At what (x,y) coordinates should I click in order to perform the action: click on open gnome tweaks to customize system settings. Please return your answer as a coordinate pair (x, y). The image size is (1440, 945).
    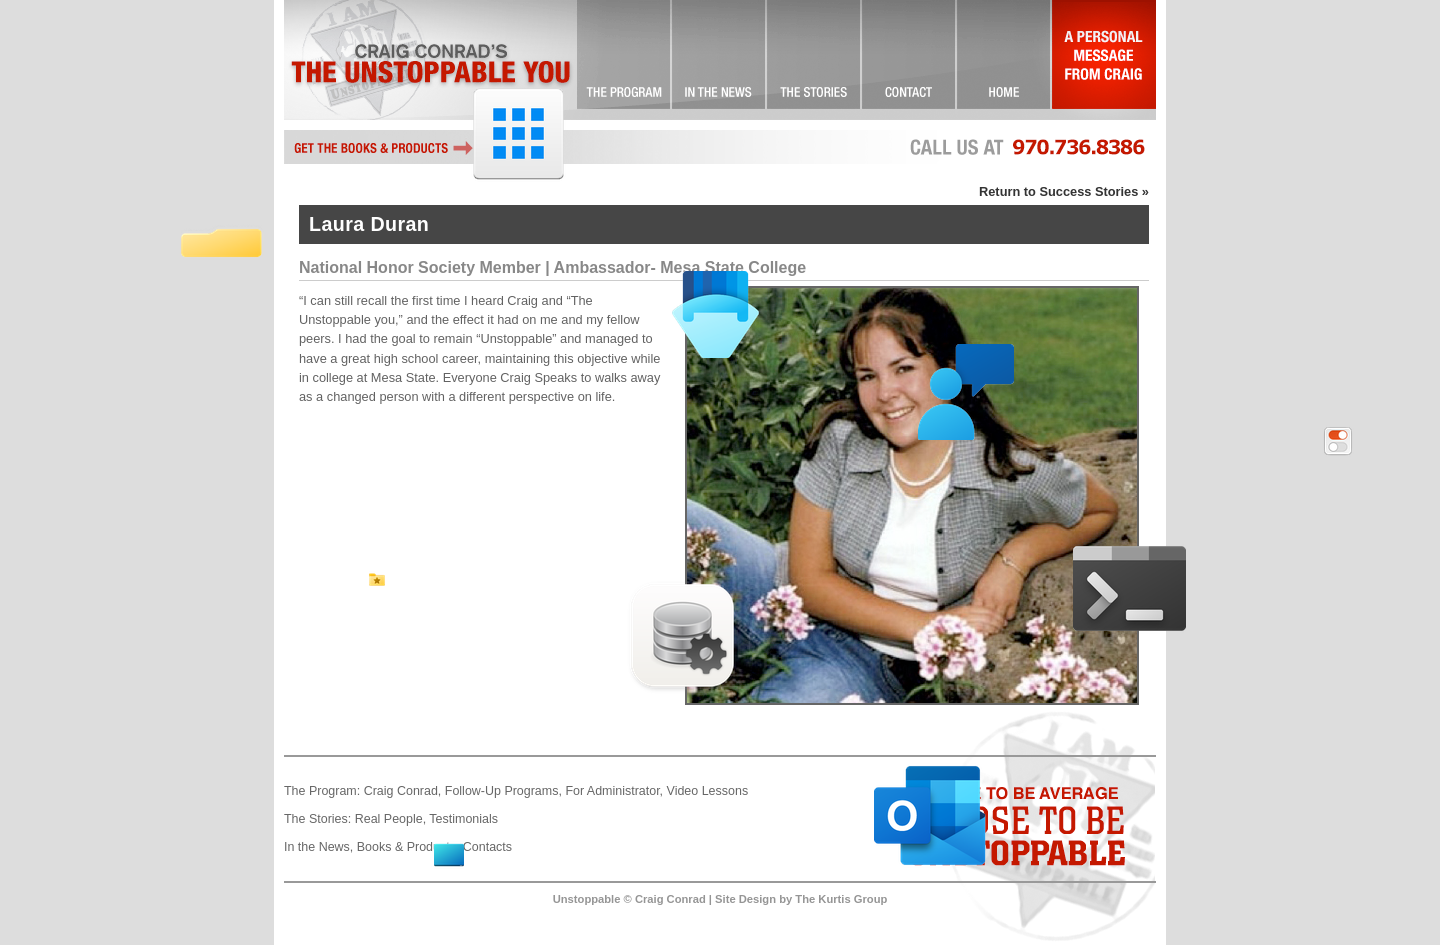
    Looking at the image, I should click on (1338, 441).